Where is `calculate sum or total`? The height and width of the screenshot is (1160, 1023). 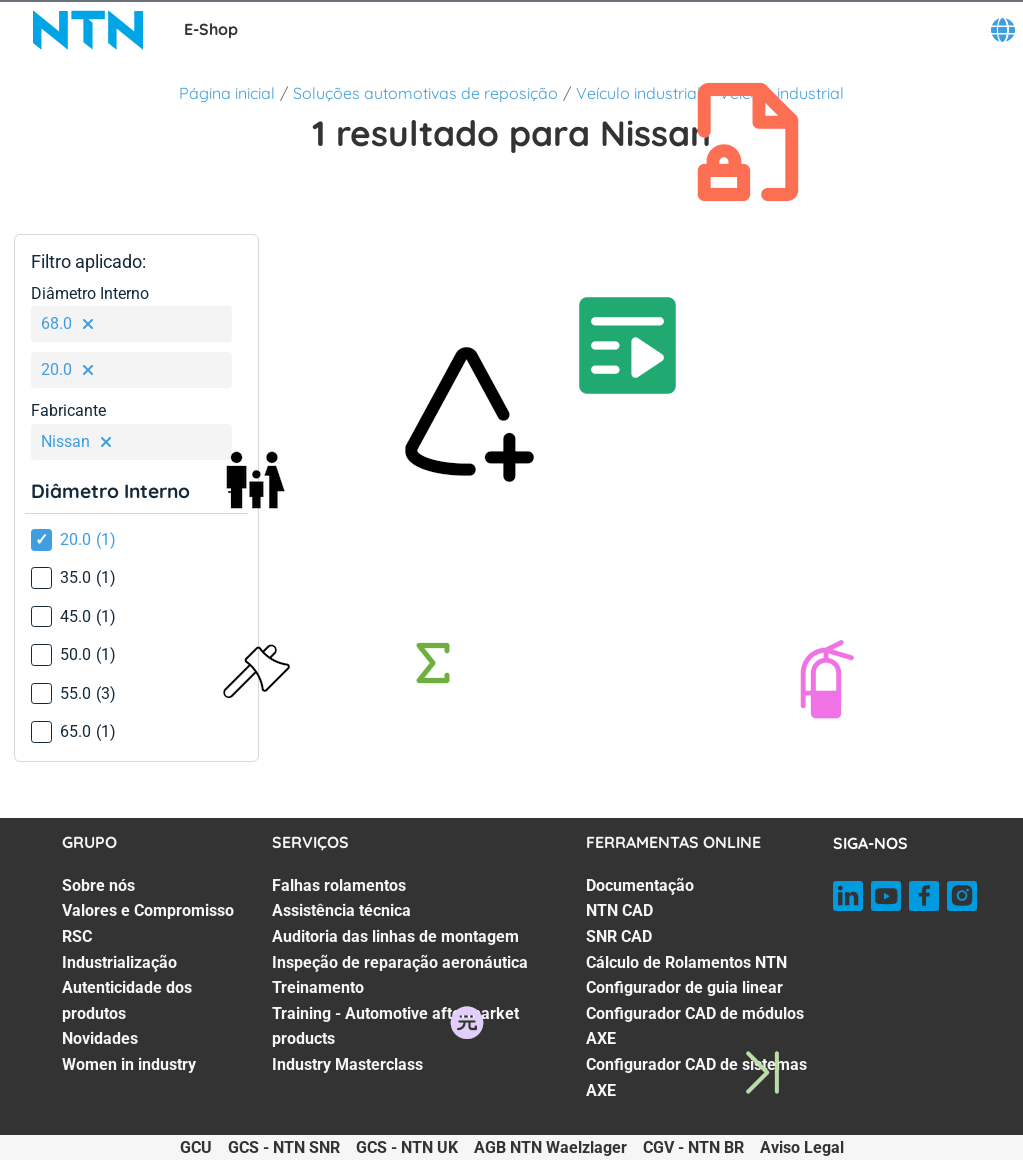
calculate sum or total is located at coordinates (433, 663).